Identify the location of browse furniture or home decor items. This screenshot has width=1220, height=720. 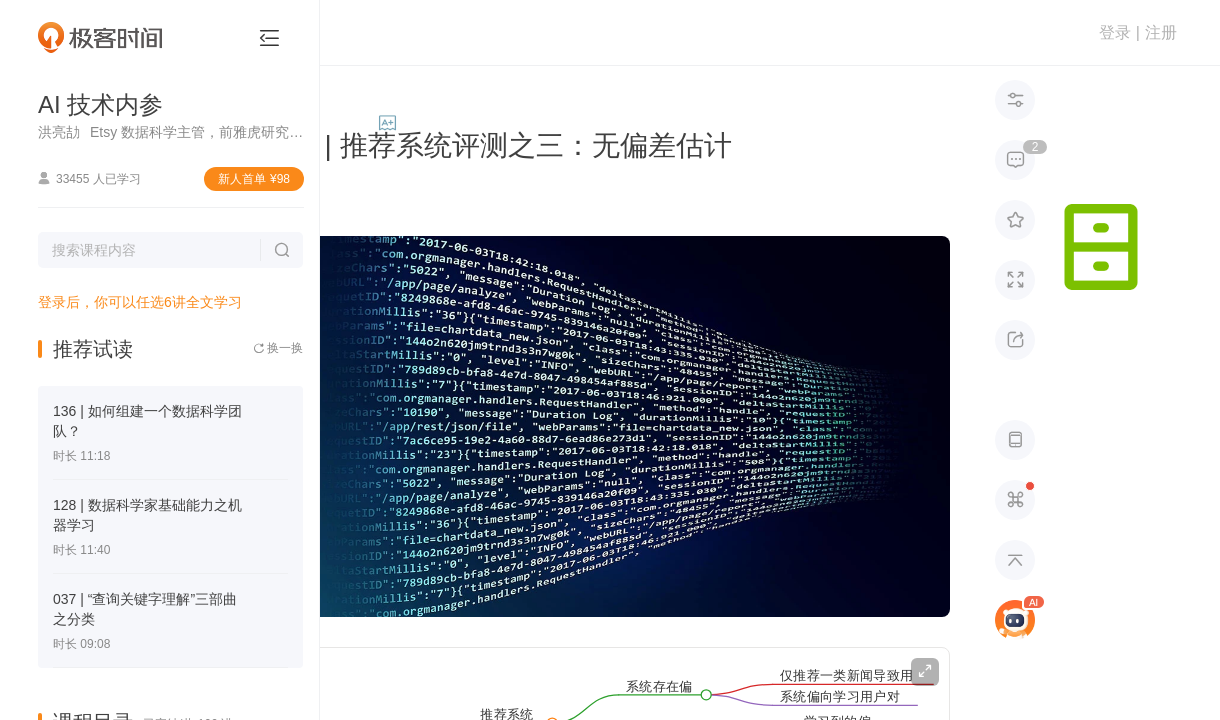
(1101, 247).